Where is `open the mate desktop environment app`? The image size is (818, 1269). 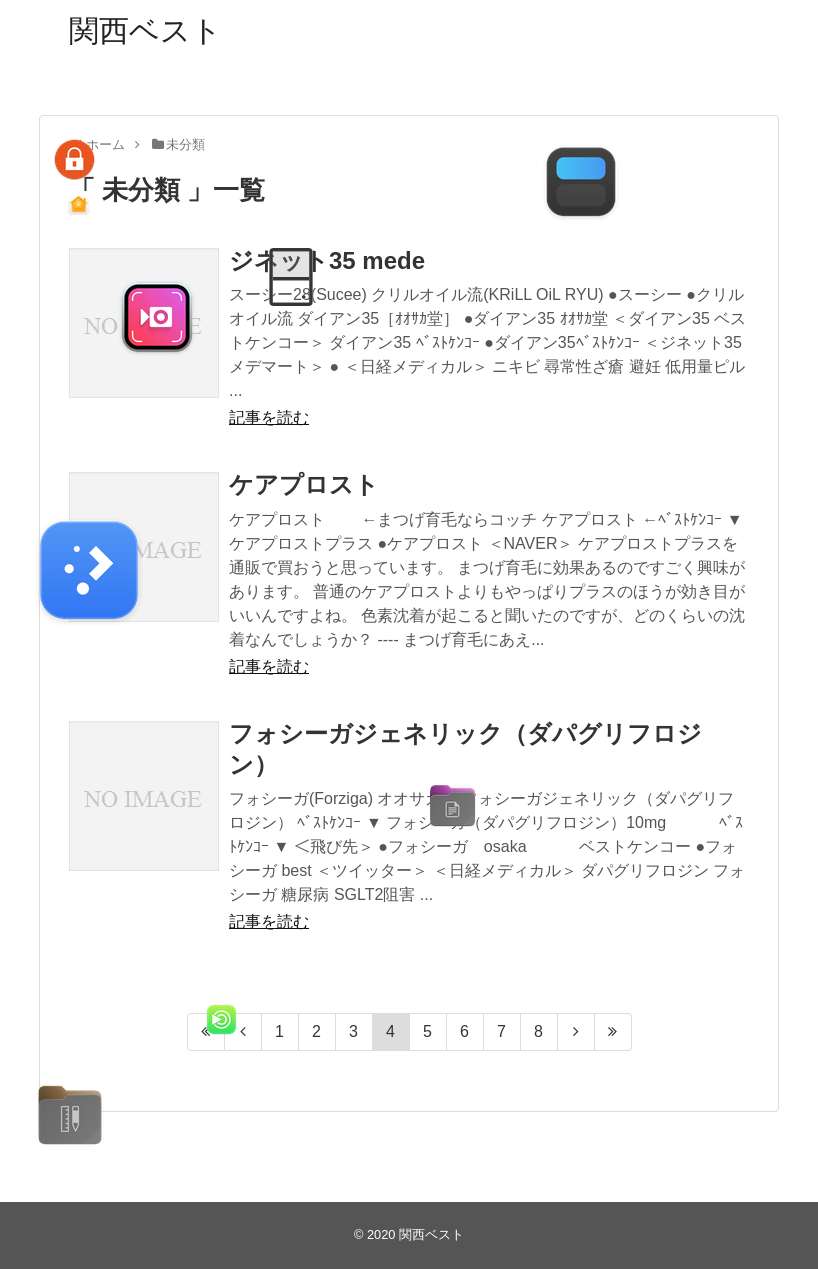 open the mate desktop environment app is located at coordinates (221, 1019).